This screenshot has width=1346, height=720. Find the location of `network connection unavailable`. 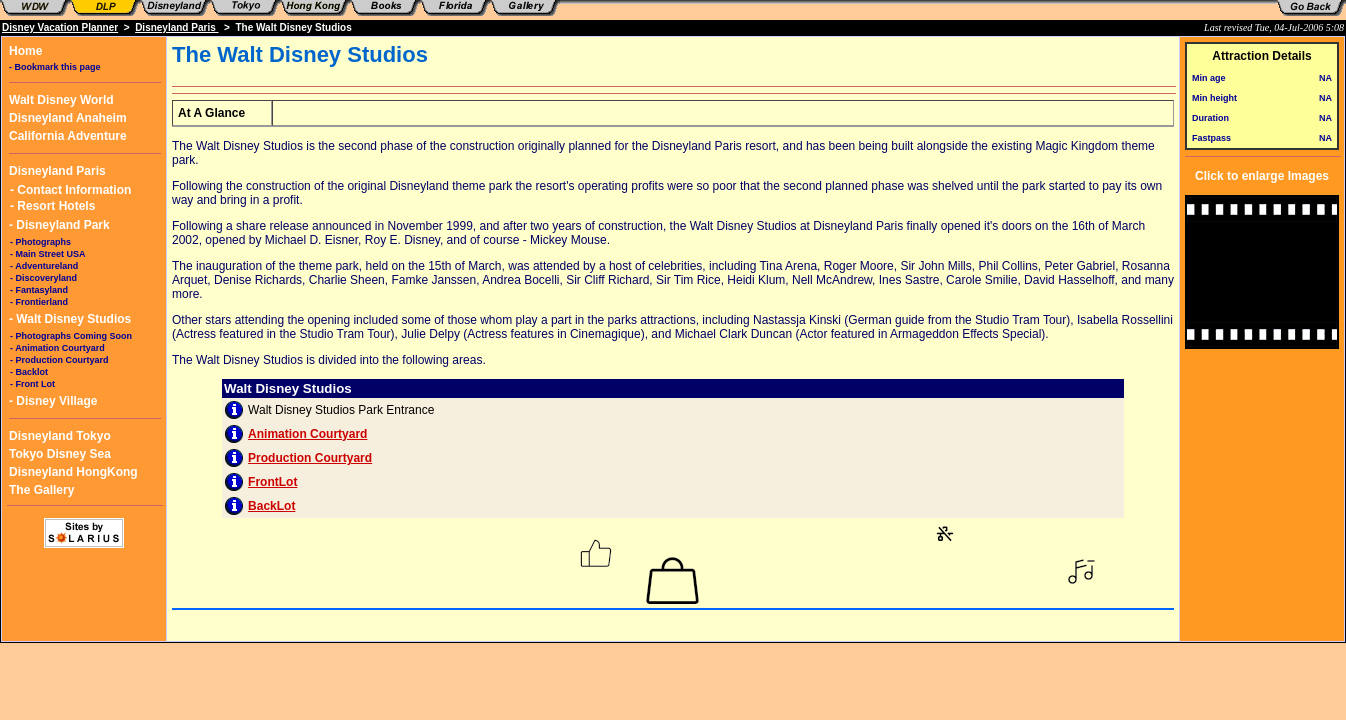

network connection unavailable is located at coordinates (945, 534).